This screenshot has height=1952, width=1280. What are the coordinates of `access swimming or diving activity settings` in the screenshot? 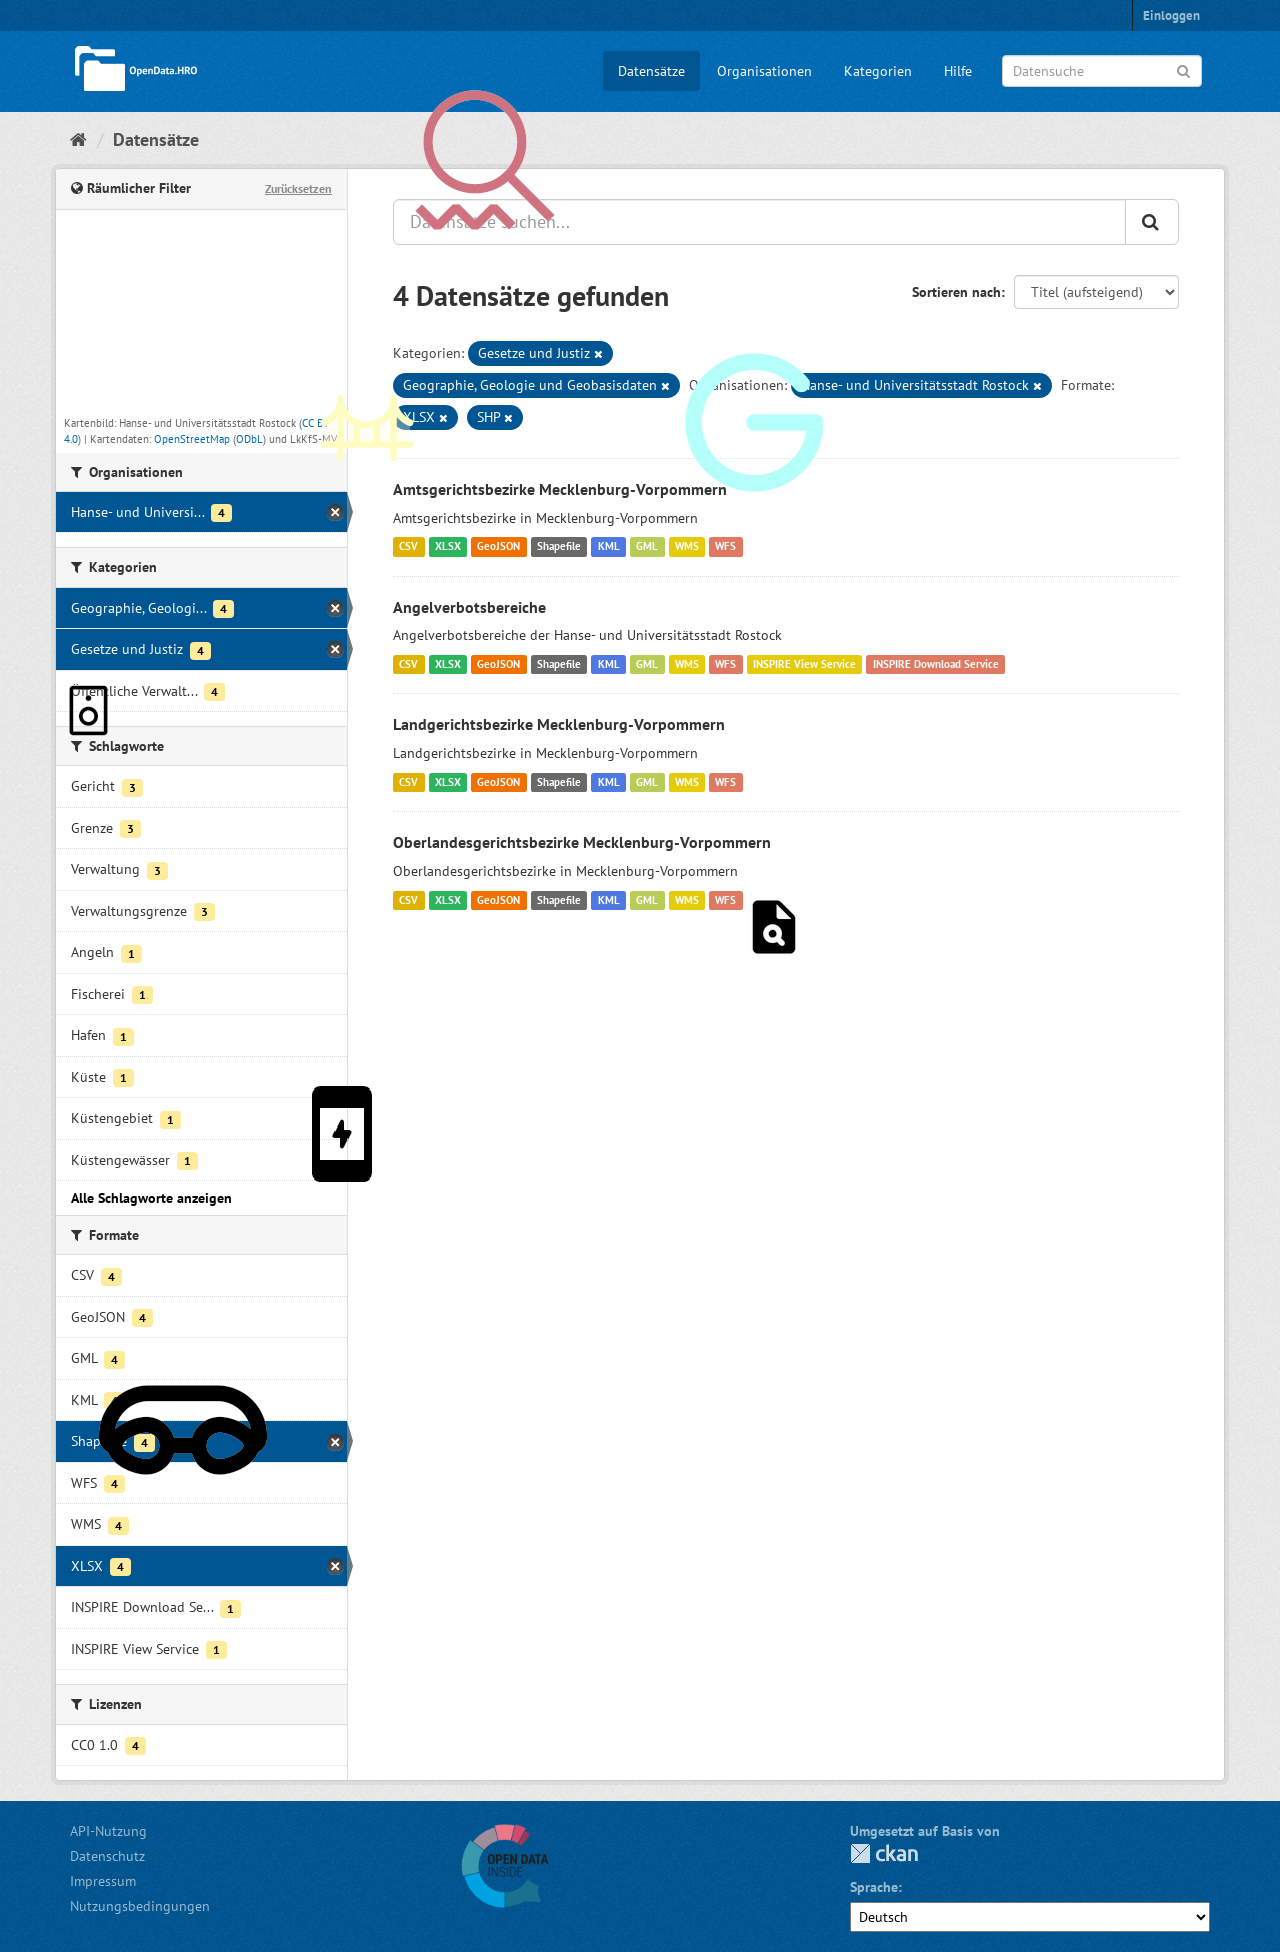 It's located at (183, 1430).